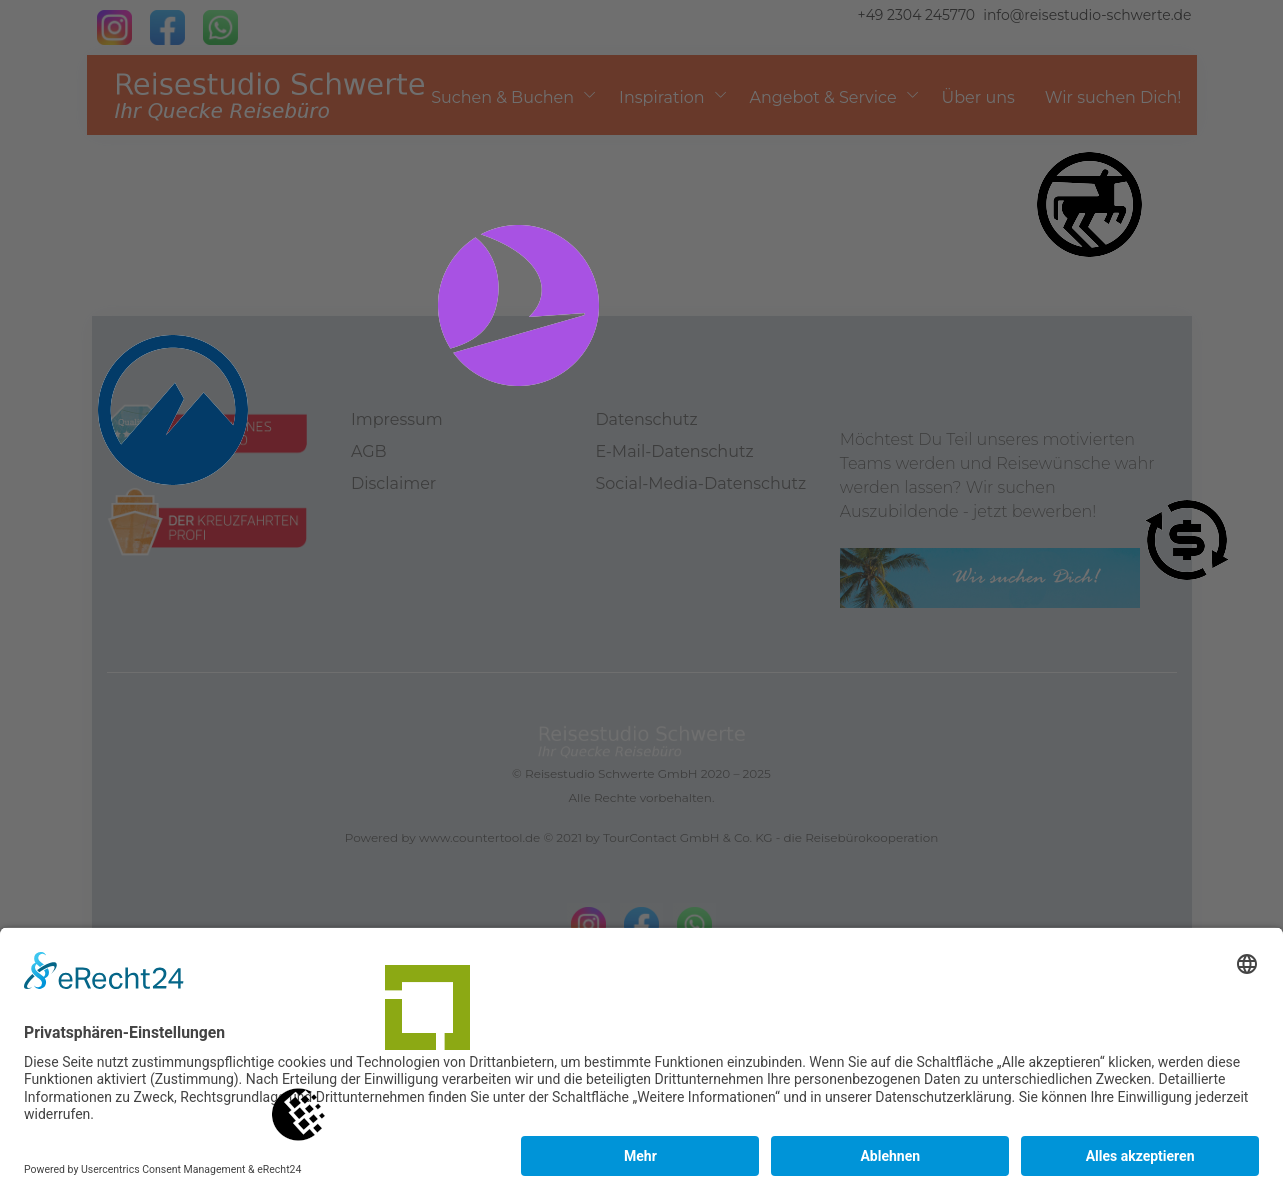 Image resolution: width=1283 pixels, height=1200 pixels. Describe the element at coordinates (427, 1007) in the screenshot. I see `linux foundation logo` at that location.